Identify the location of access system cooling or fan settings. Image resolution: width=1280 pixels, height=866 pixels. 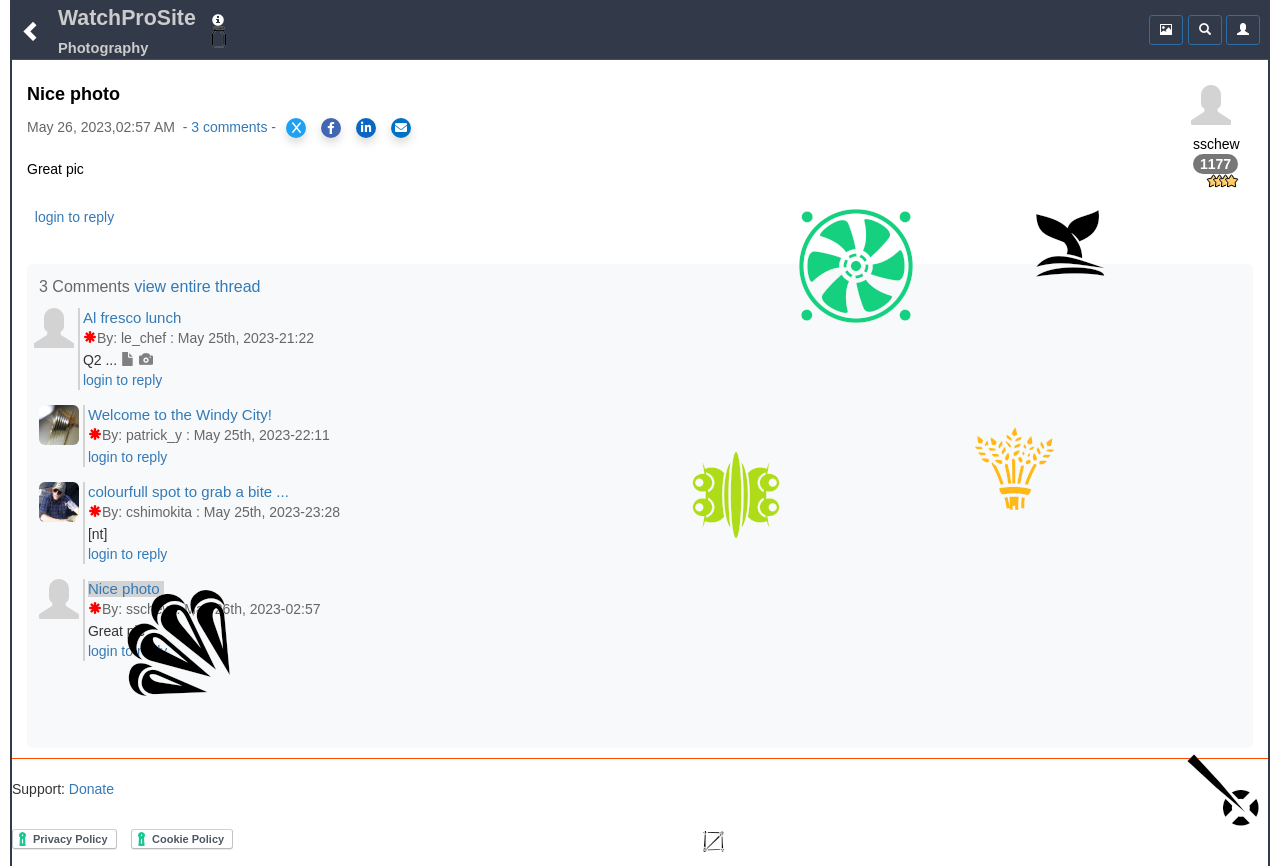
(856, 266).